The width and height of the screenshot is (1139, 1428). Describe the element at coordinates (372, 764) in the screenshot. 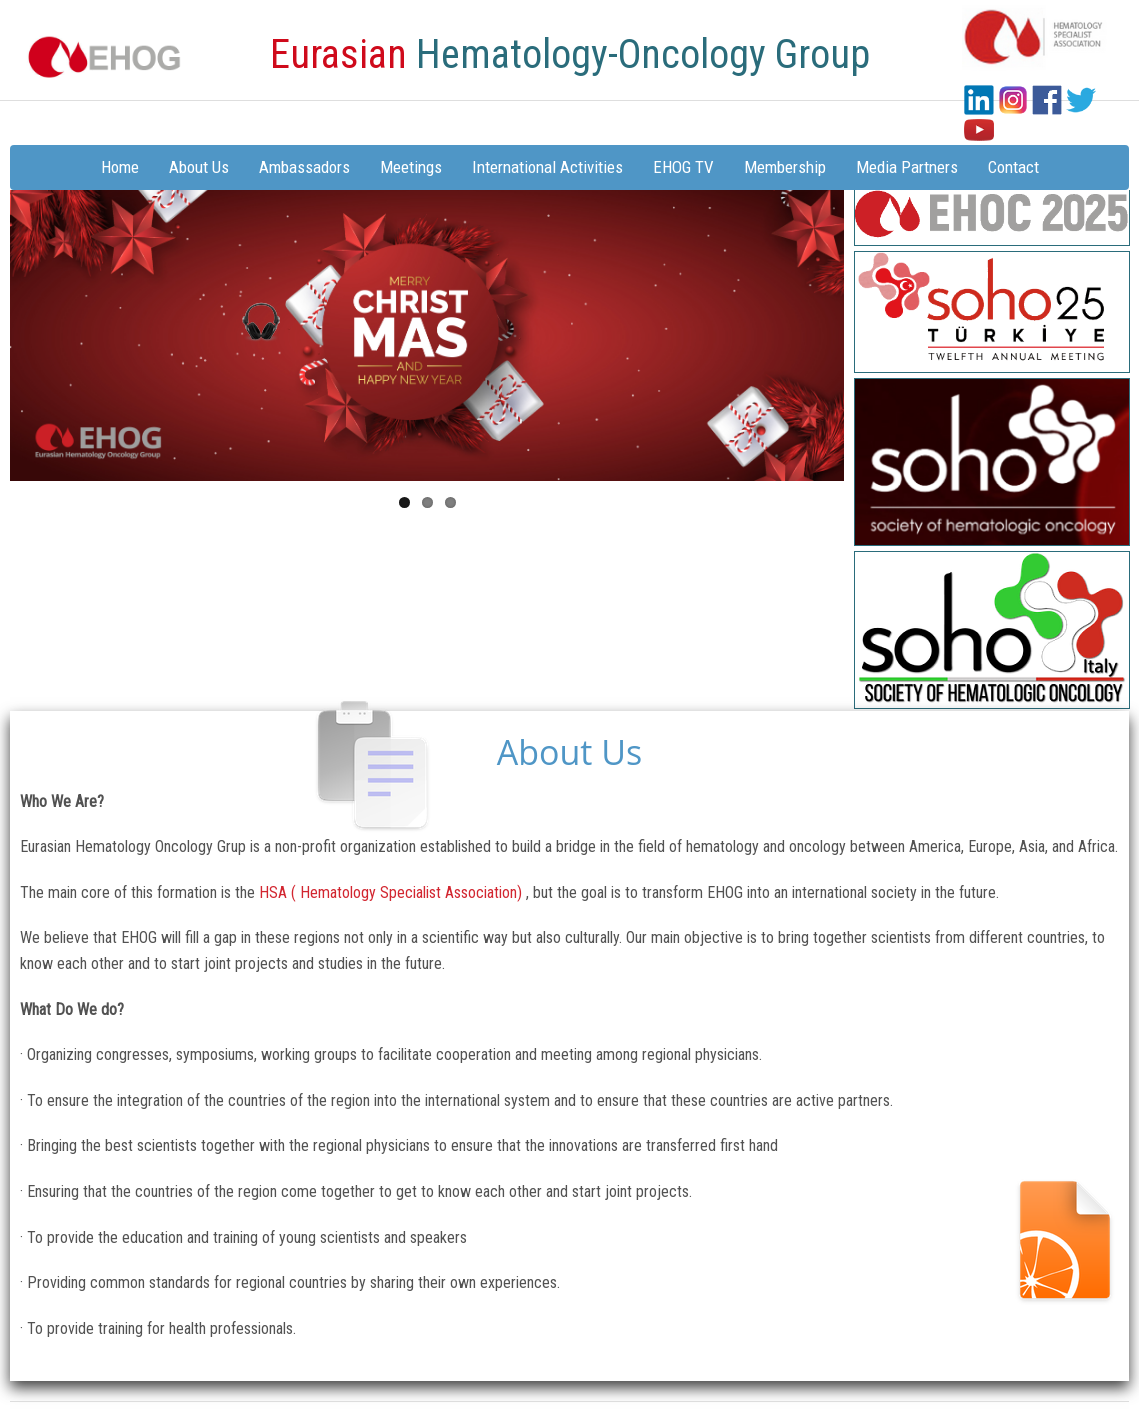

I see `paste copied content from clipboard` at that location.